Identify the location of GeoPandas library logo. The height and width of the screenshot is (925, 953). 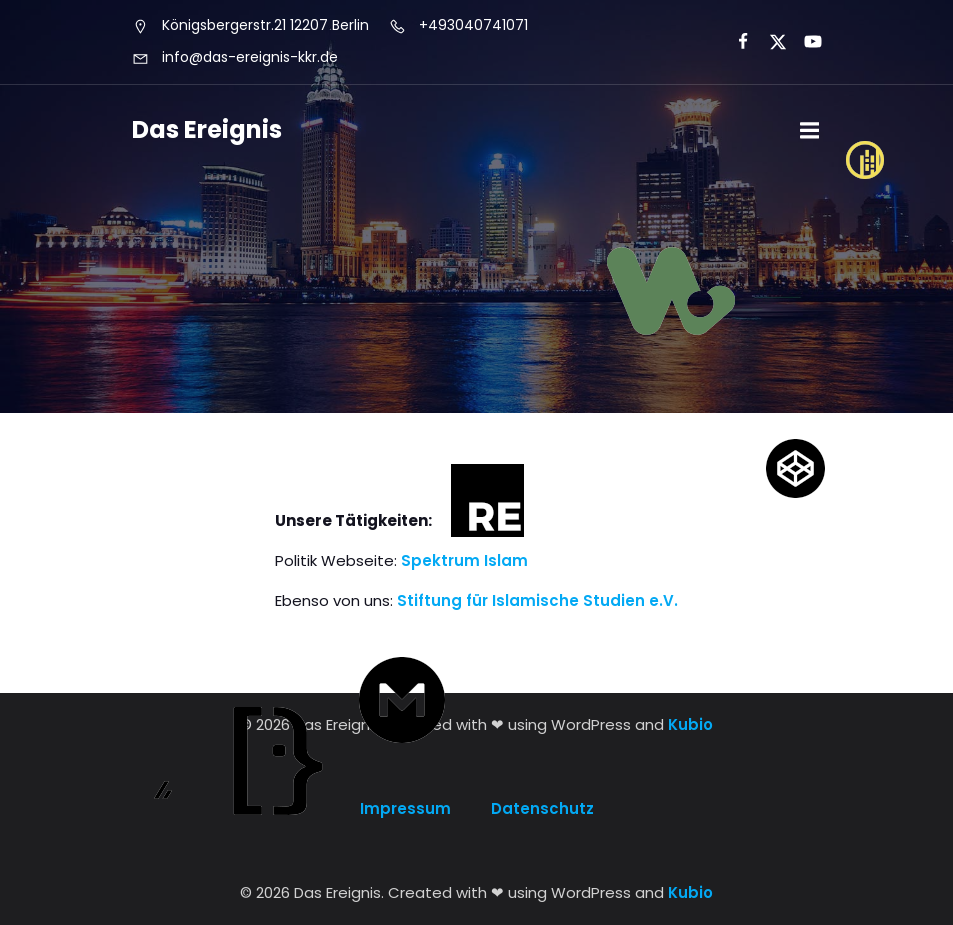
(865, 160).